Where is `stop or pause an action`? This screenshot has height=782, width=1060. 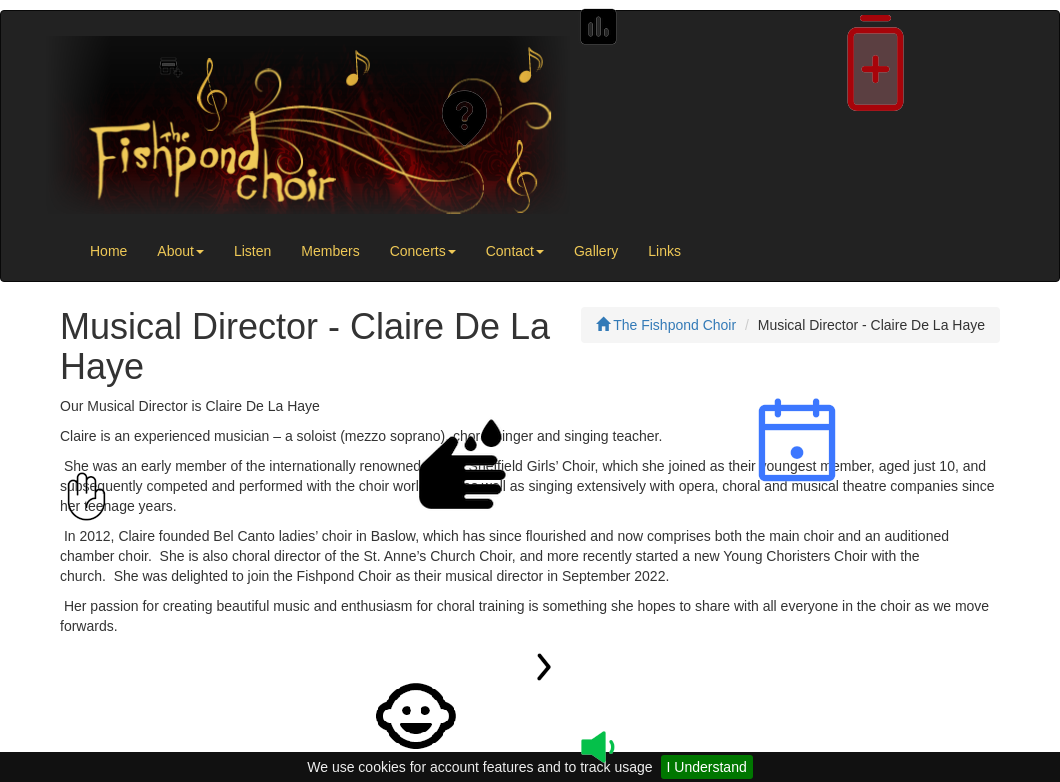
stop or pause an action is located at coordinates (86, 496).